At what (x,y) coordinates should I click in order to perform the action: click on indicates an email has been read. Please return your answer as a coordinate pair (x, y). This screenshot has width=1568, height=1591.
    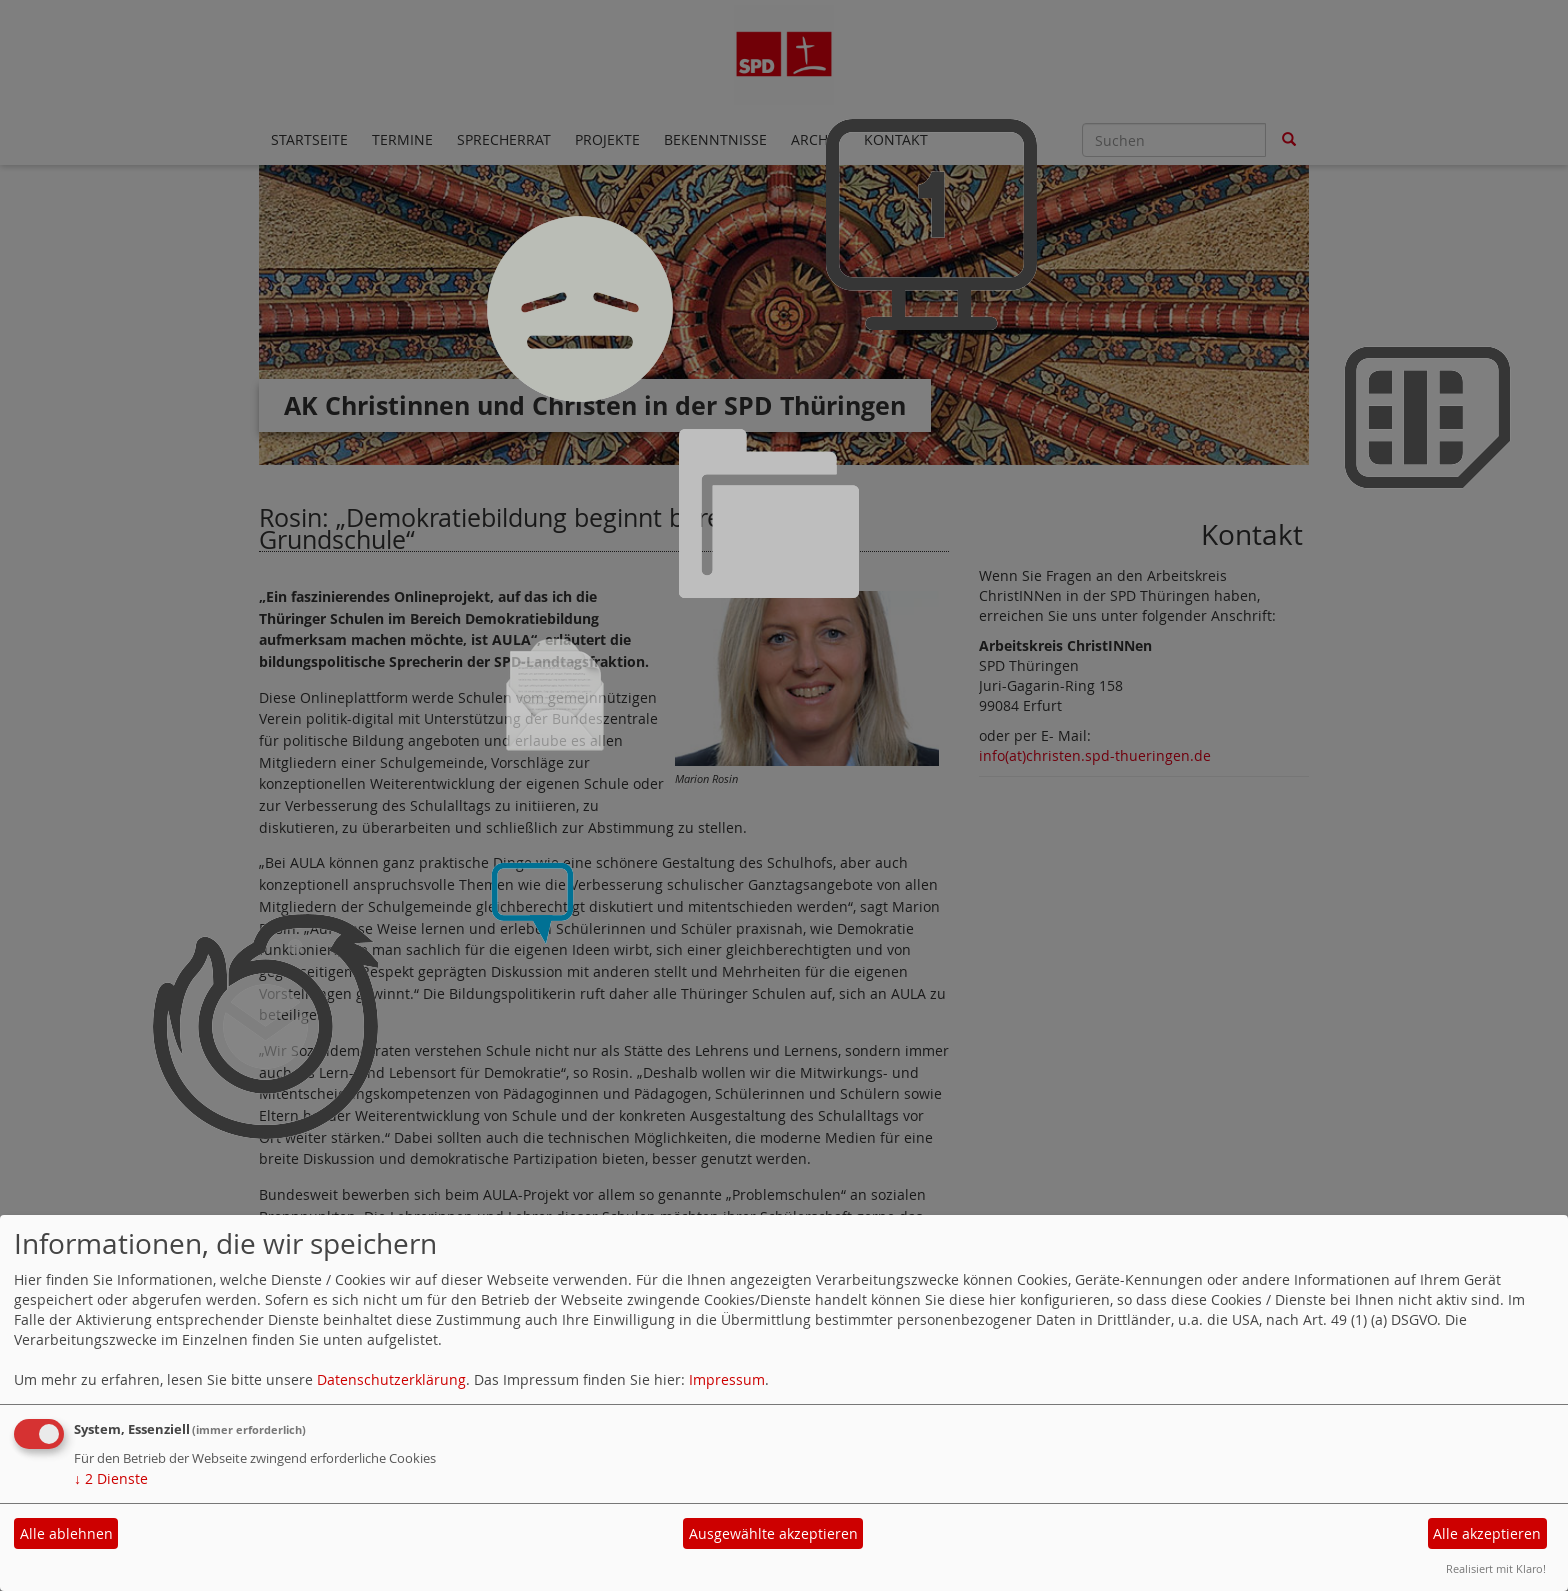
    Looking at the image, I should click on (555, 697).